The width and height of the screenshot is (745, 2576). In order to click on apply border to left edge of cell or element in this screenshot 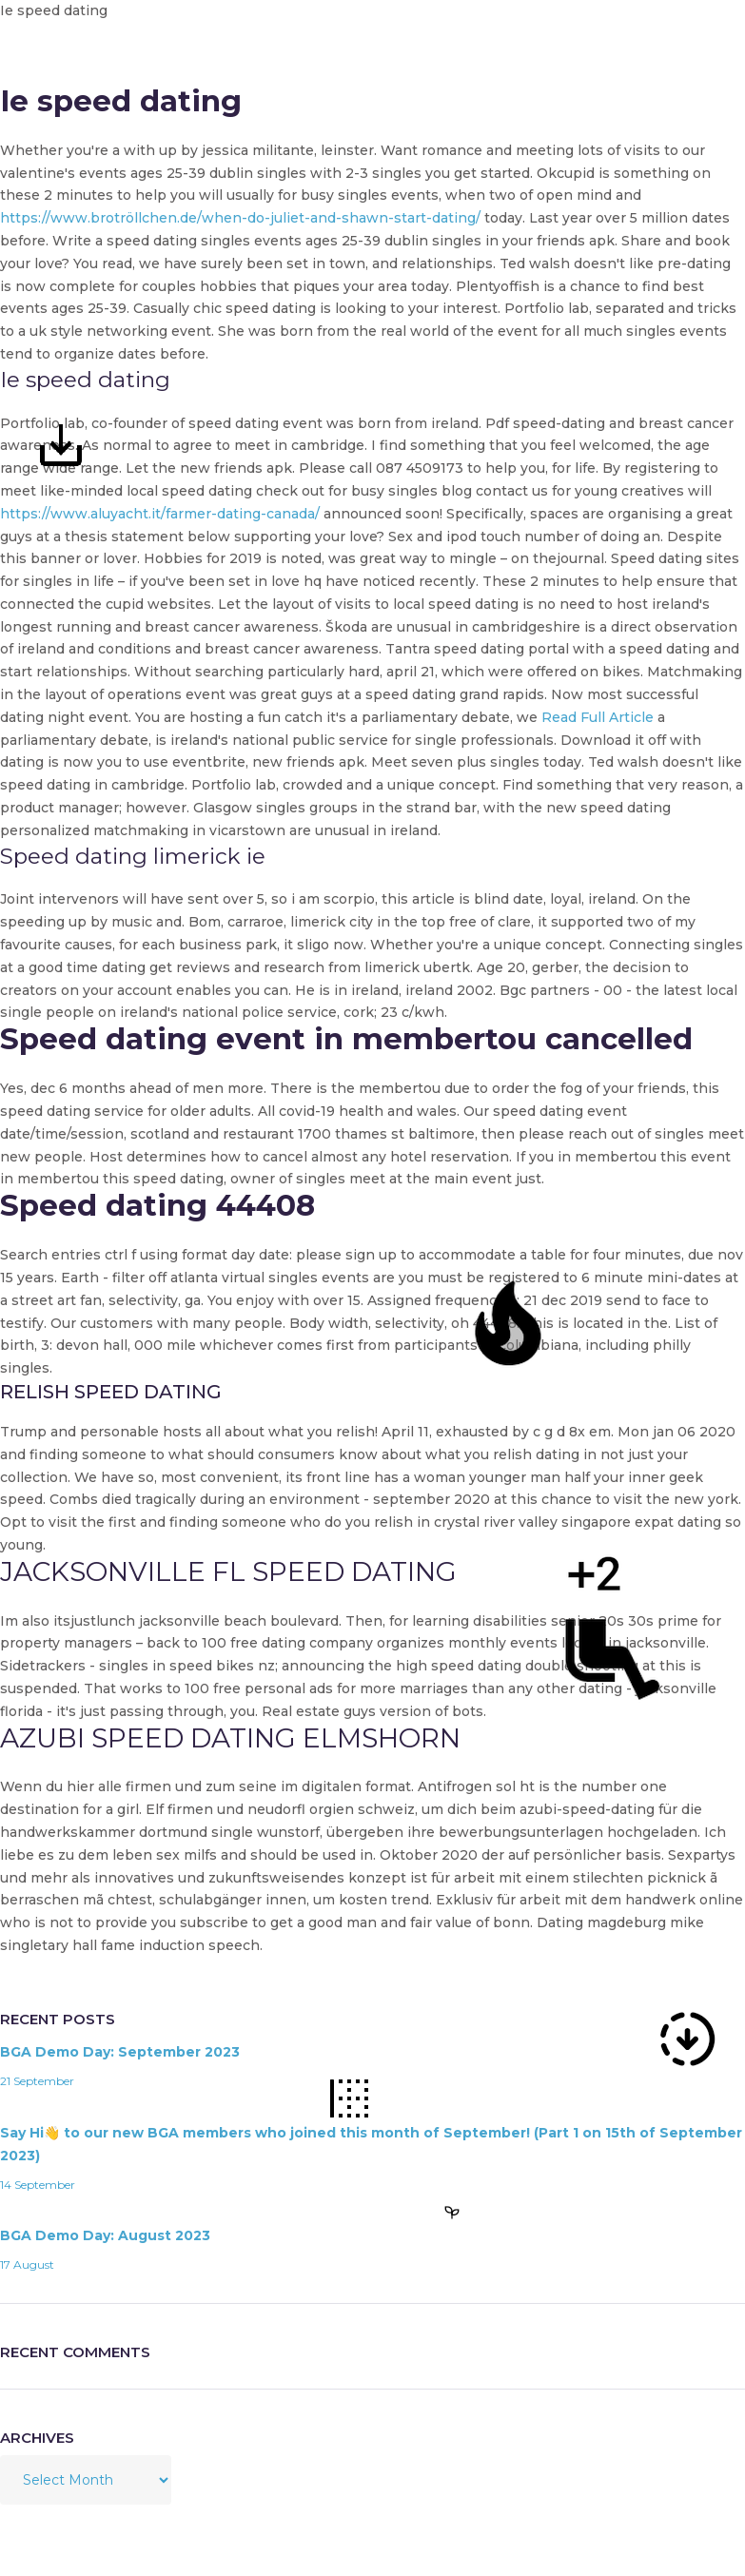, I will do `click(349, 2098)`.